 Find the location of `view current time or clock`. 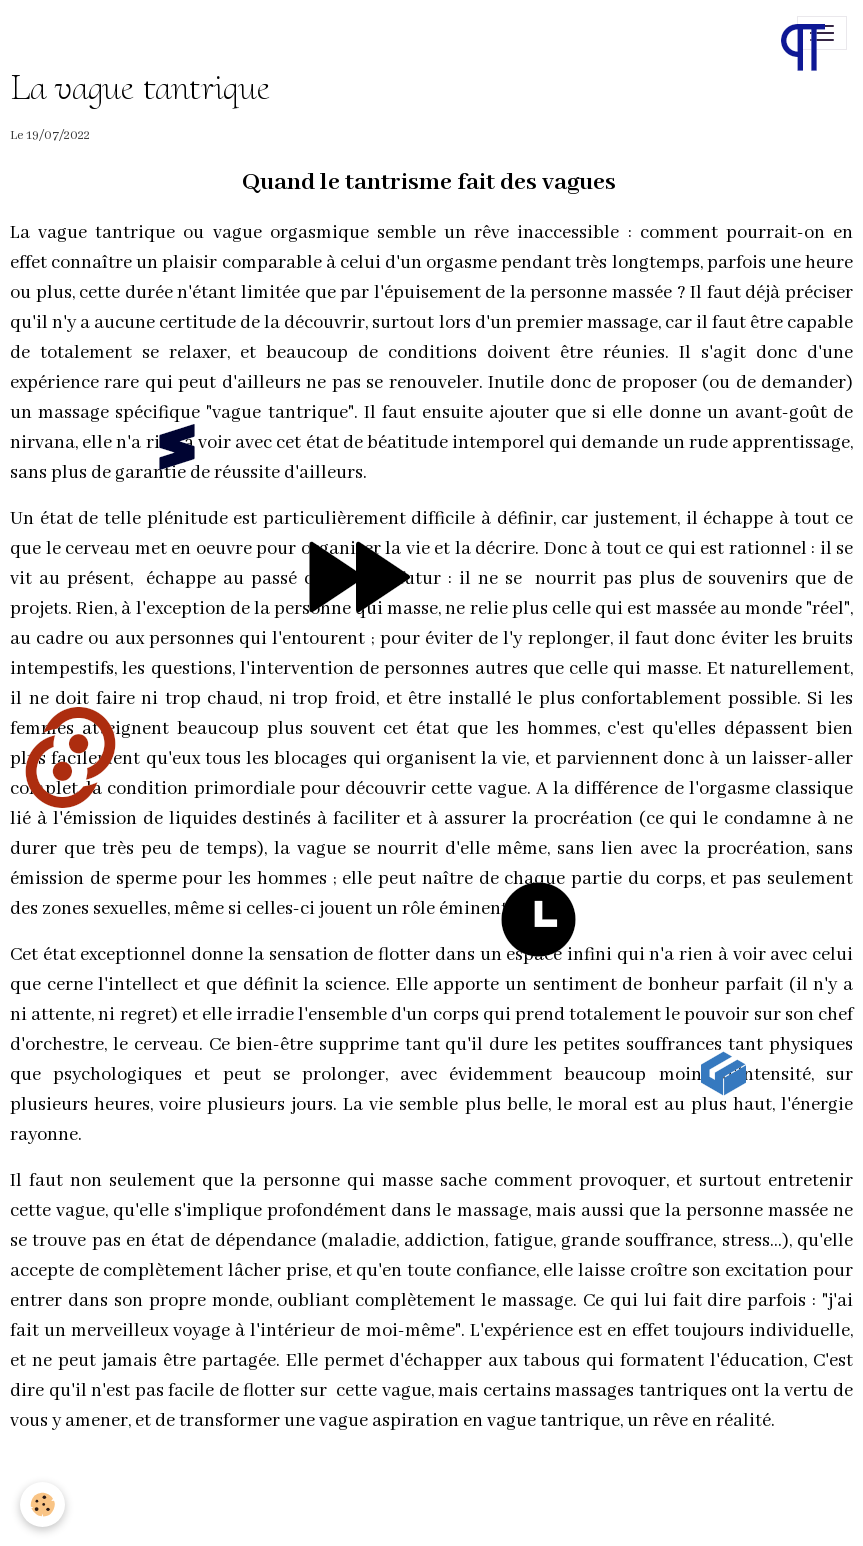

view current time or clock is located at coordinates (538, 919).